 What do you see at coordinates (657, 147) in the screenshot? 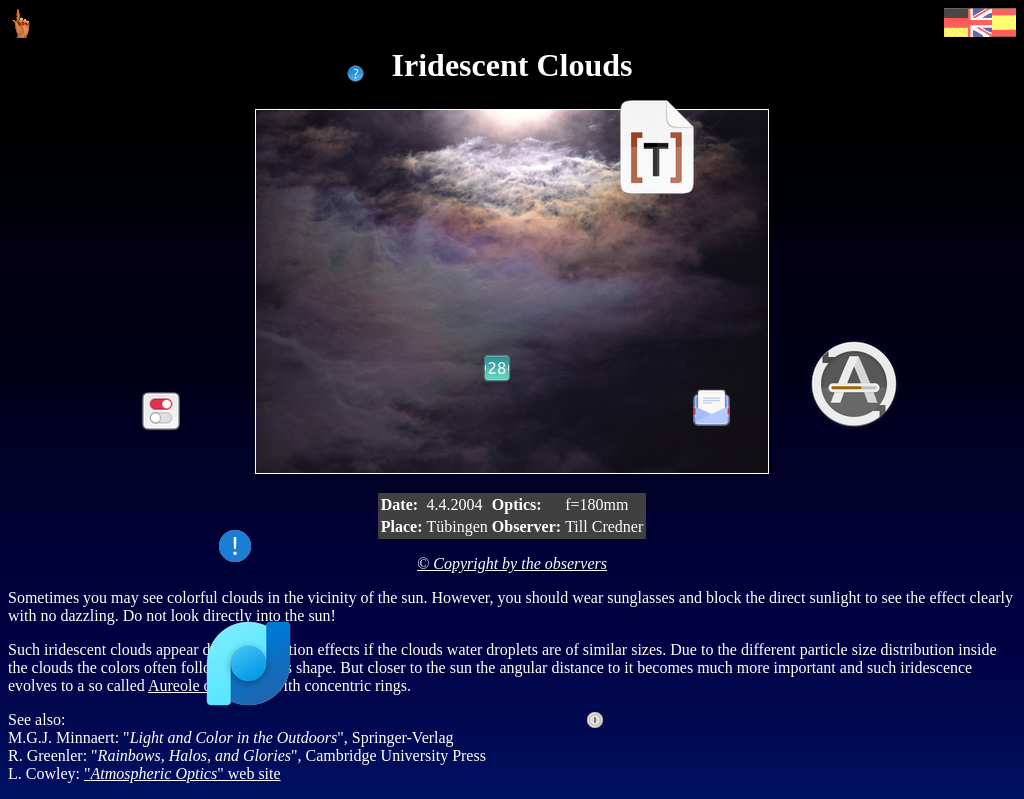
I see `a toml configuration file` at bounding box center [657, 147].